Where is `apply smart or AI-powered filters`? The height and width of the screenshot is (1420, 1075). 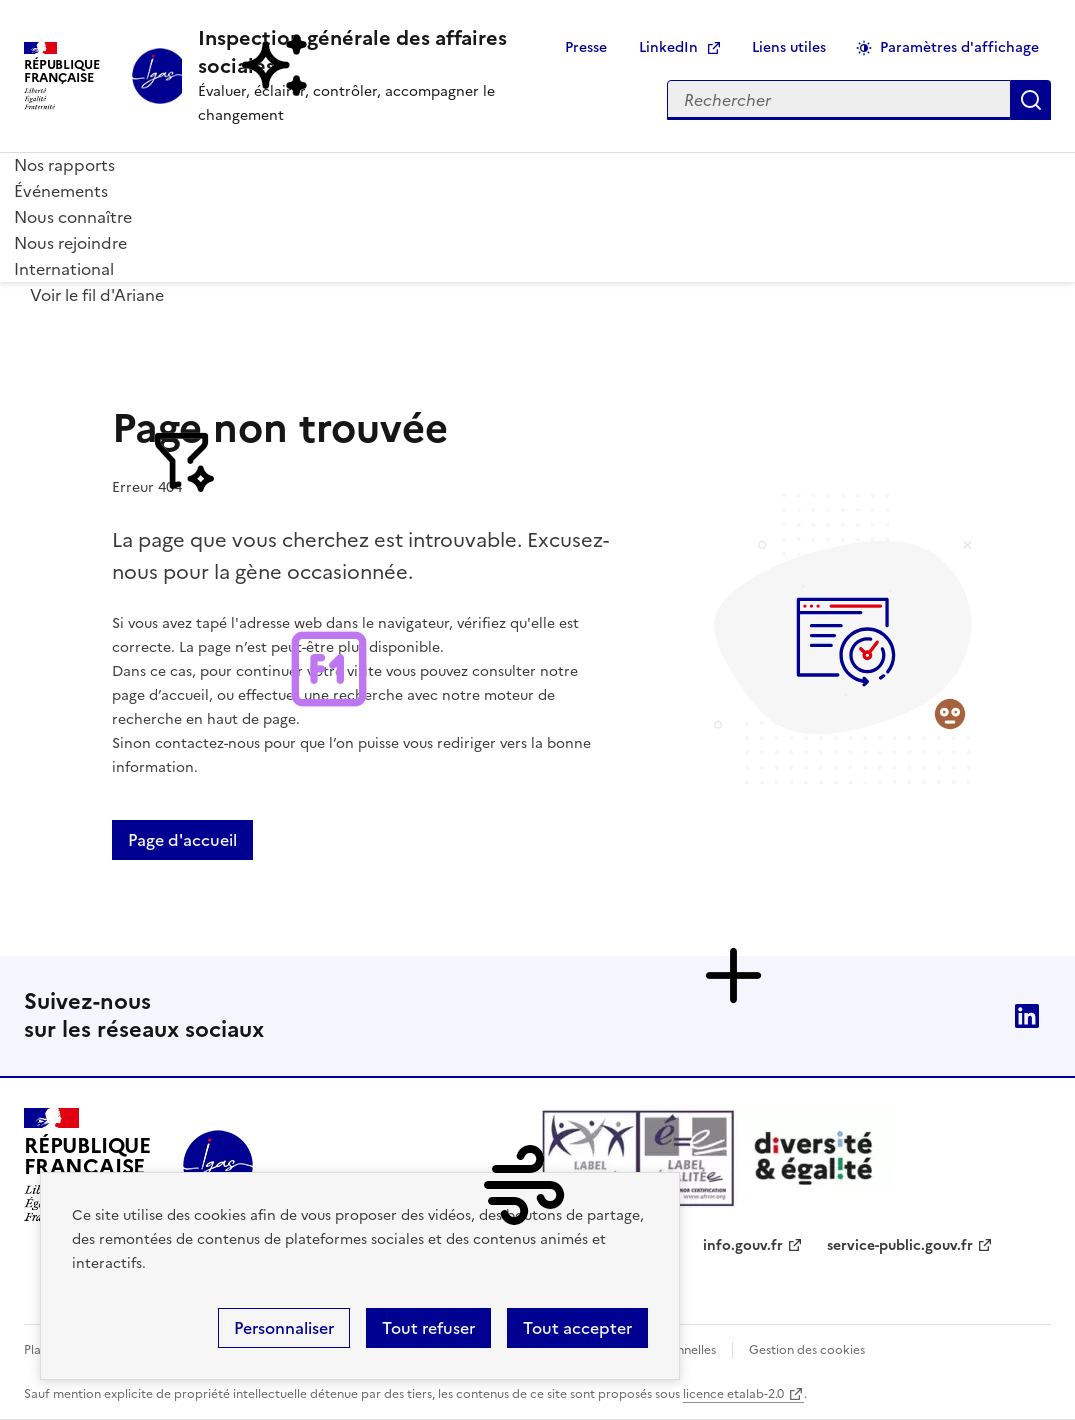
apply smart or AI-powered filters is located at coordinates (181, 459).